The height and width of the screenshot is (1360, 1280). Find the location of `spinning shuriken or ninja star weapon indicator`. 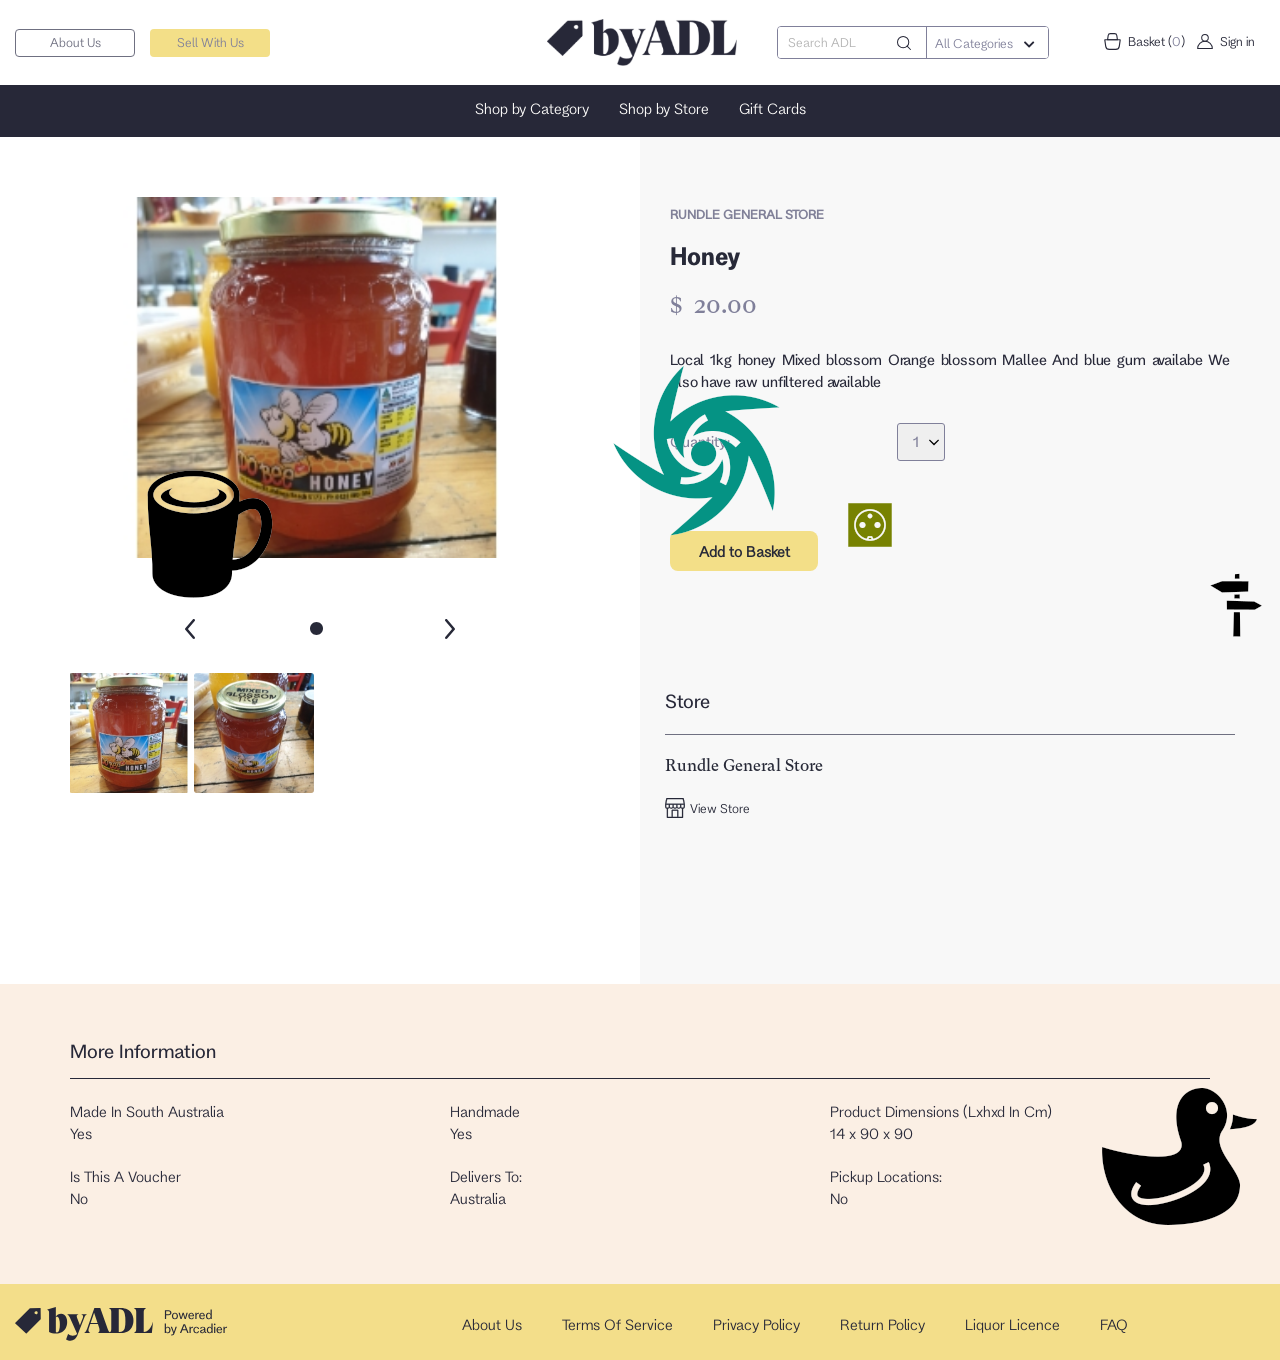

spinning shuriken or ninja star weapon indicator is located at coordinates (697, 451).